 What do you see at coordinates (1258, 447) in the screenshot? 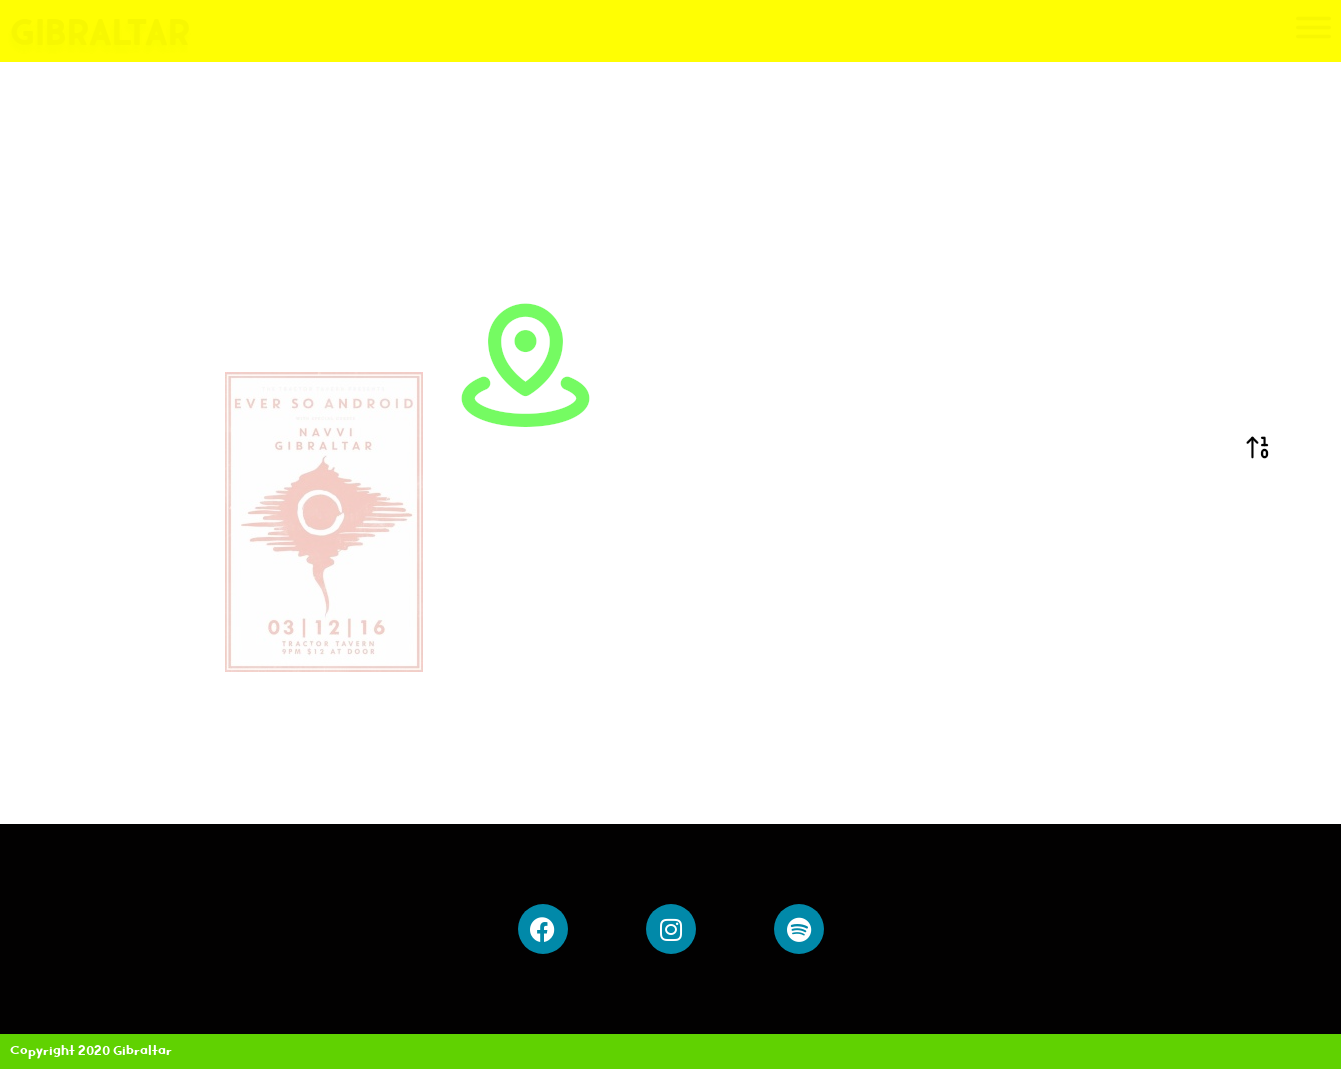
I see `sort numerically in descending order (high to low)` at bounding box center [1258, 447].